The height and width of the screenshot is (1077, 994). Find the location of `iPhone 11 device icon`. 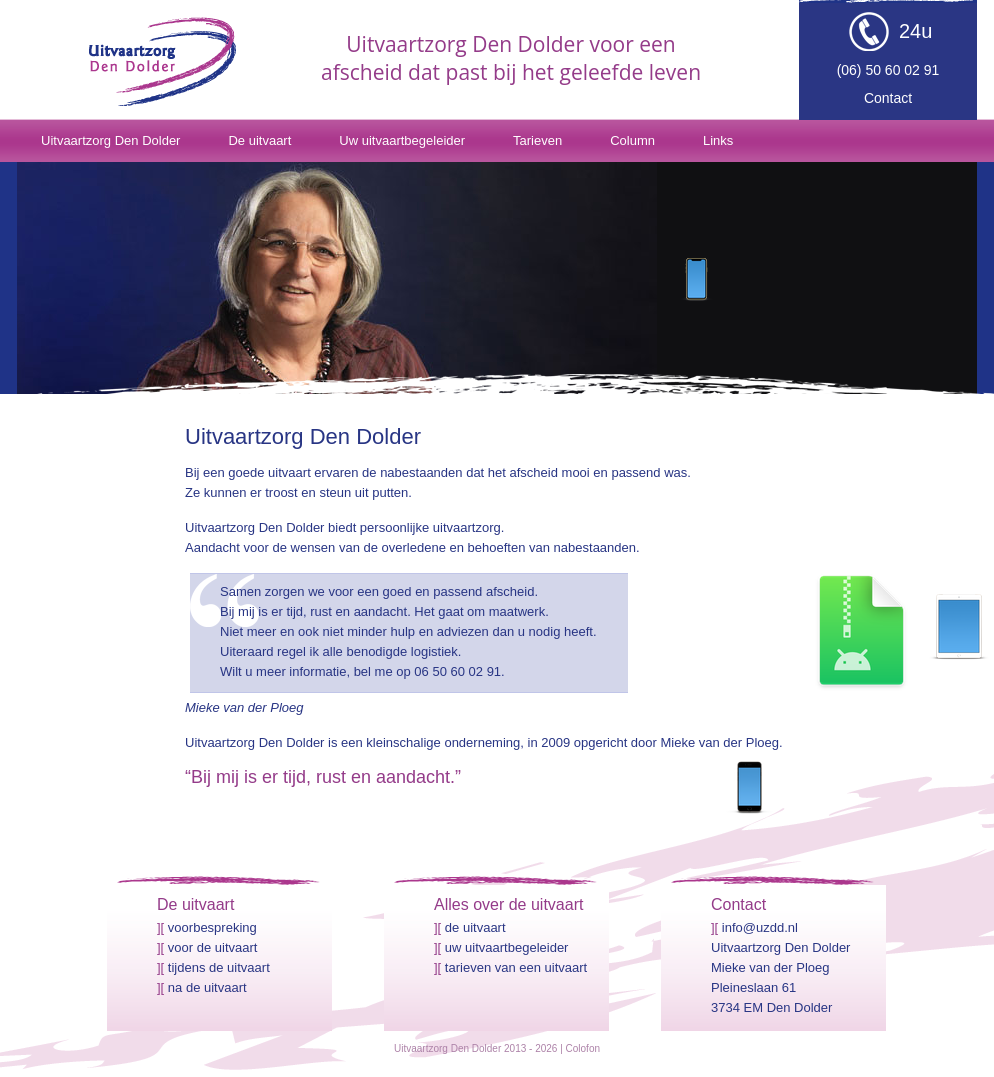

iPhone 11 device icon is located at coordinates (696, 279).